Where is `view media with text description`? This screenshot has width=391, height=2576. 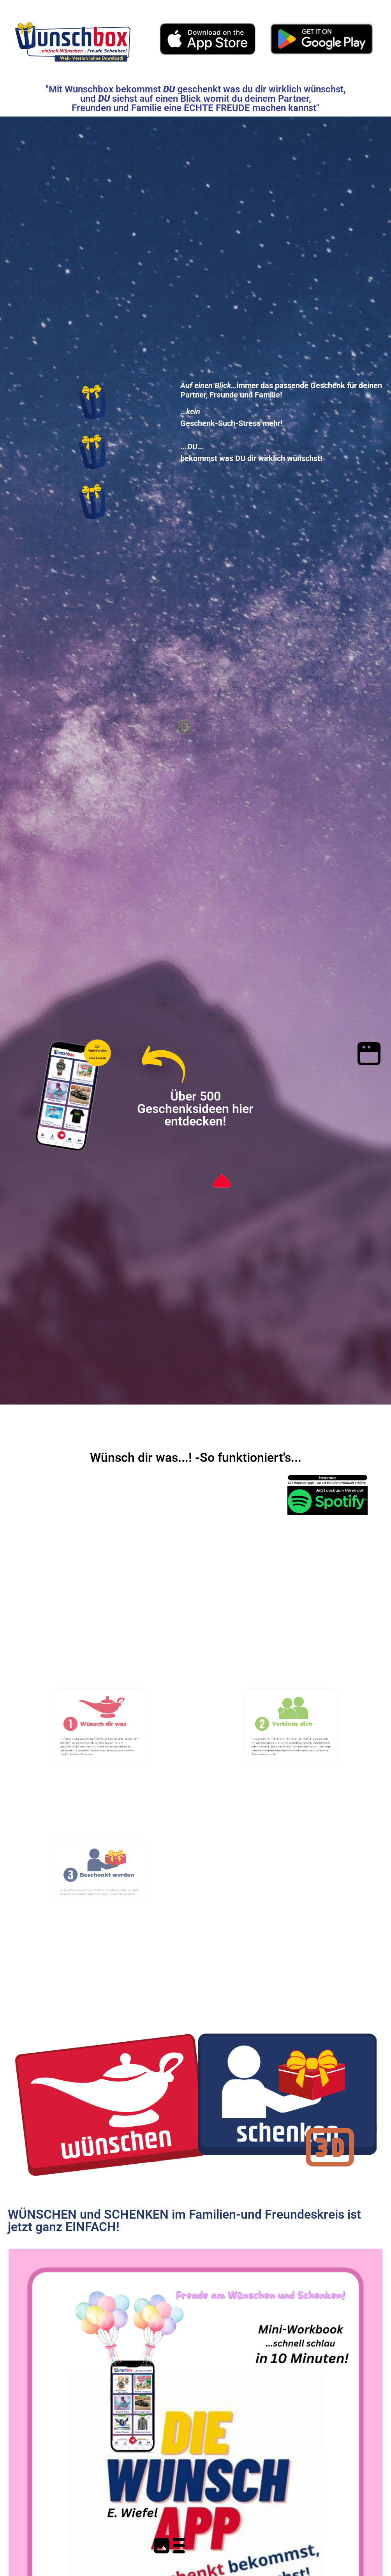 view media with text description is located at coordinates (169, 2546).